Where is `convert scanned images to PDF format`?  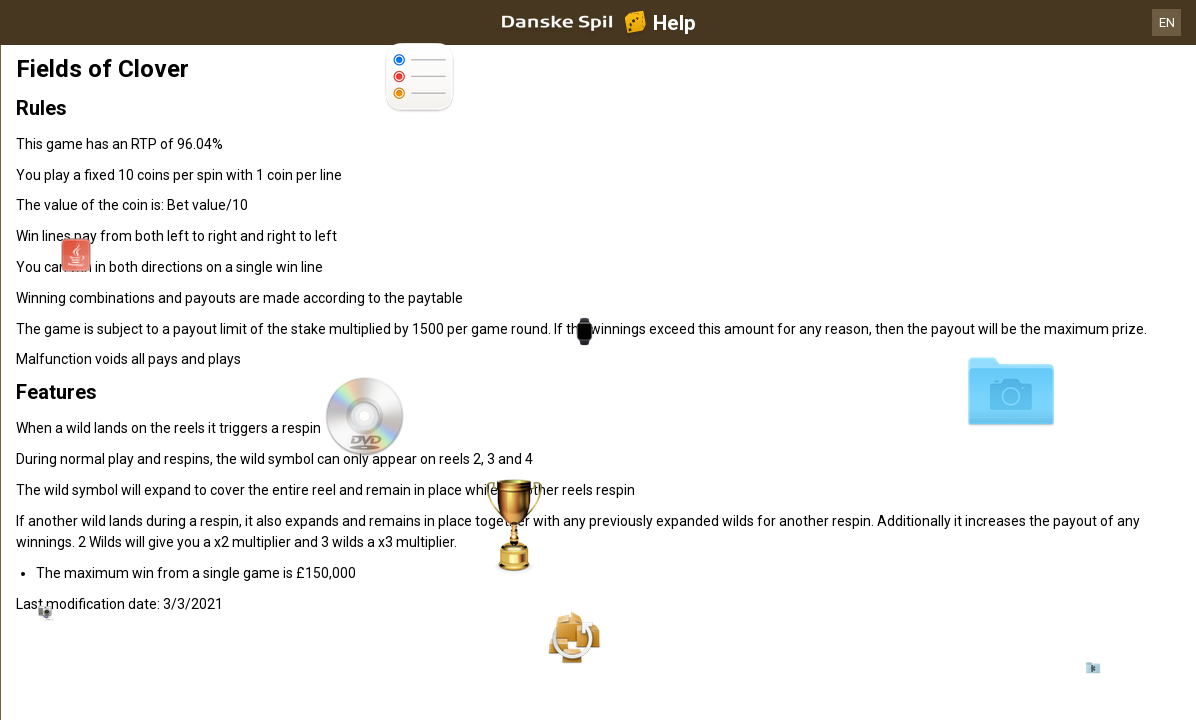
convert scanned images to PDF format is located at coordinates (45, 613).